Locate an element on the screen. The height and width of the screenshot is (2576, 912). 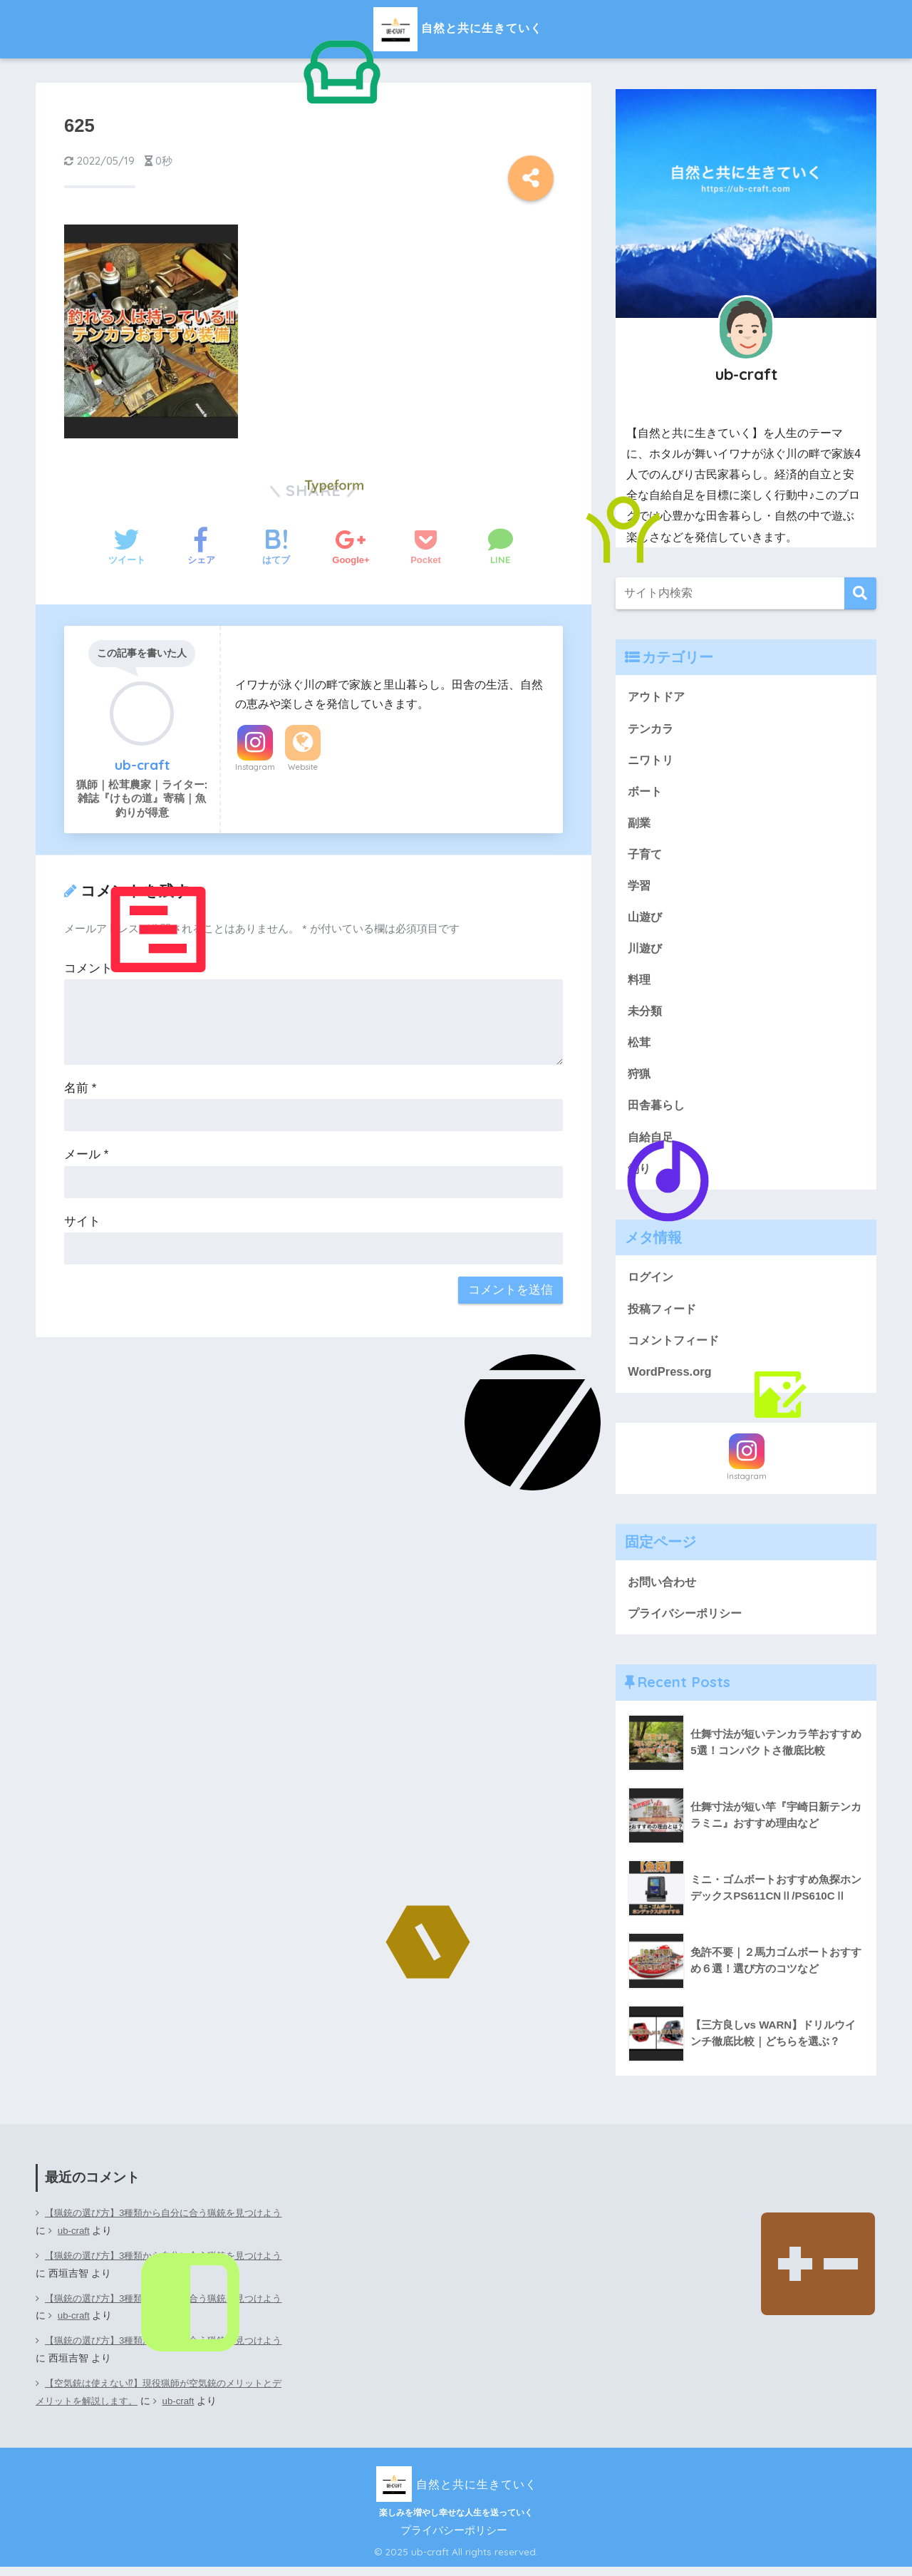
edit or modify an image is located at coordinates (777, 1394).